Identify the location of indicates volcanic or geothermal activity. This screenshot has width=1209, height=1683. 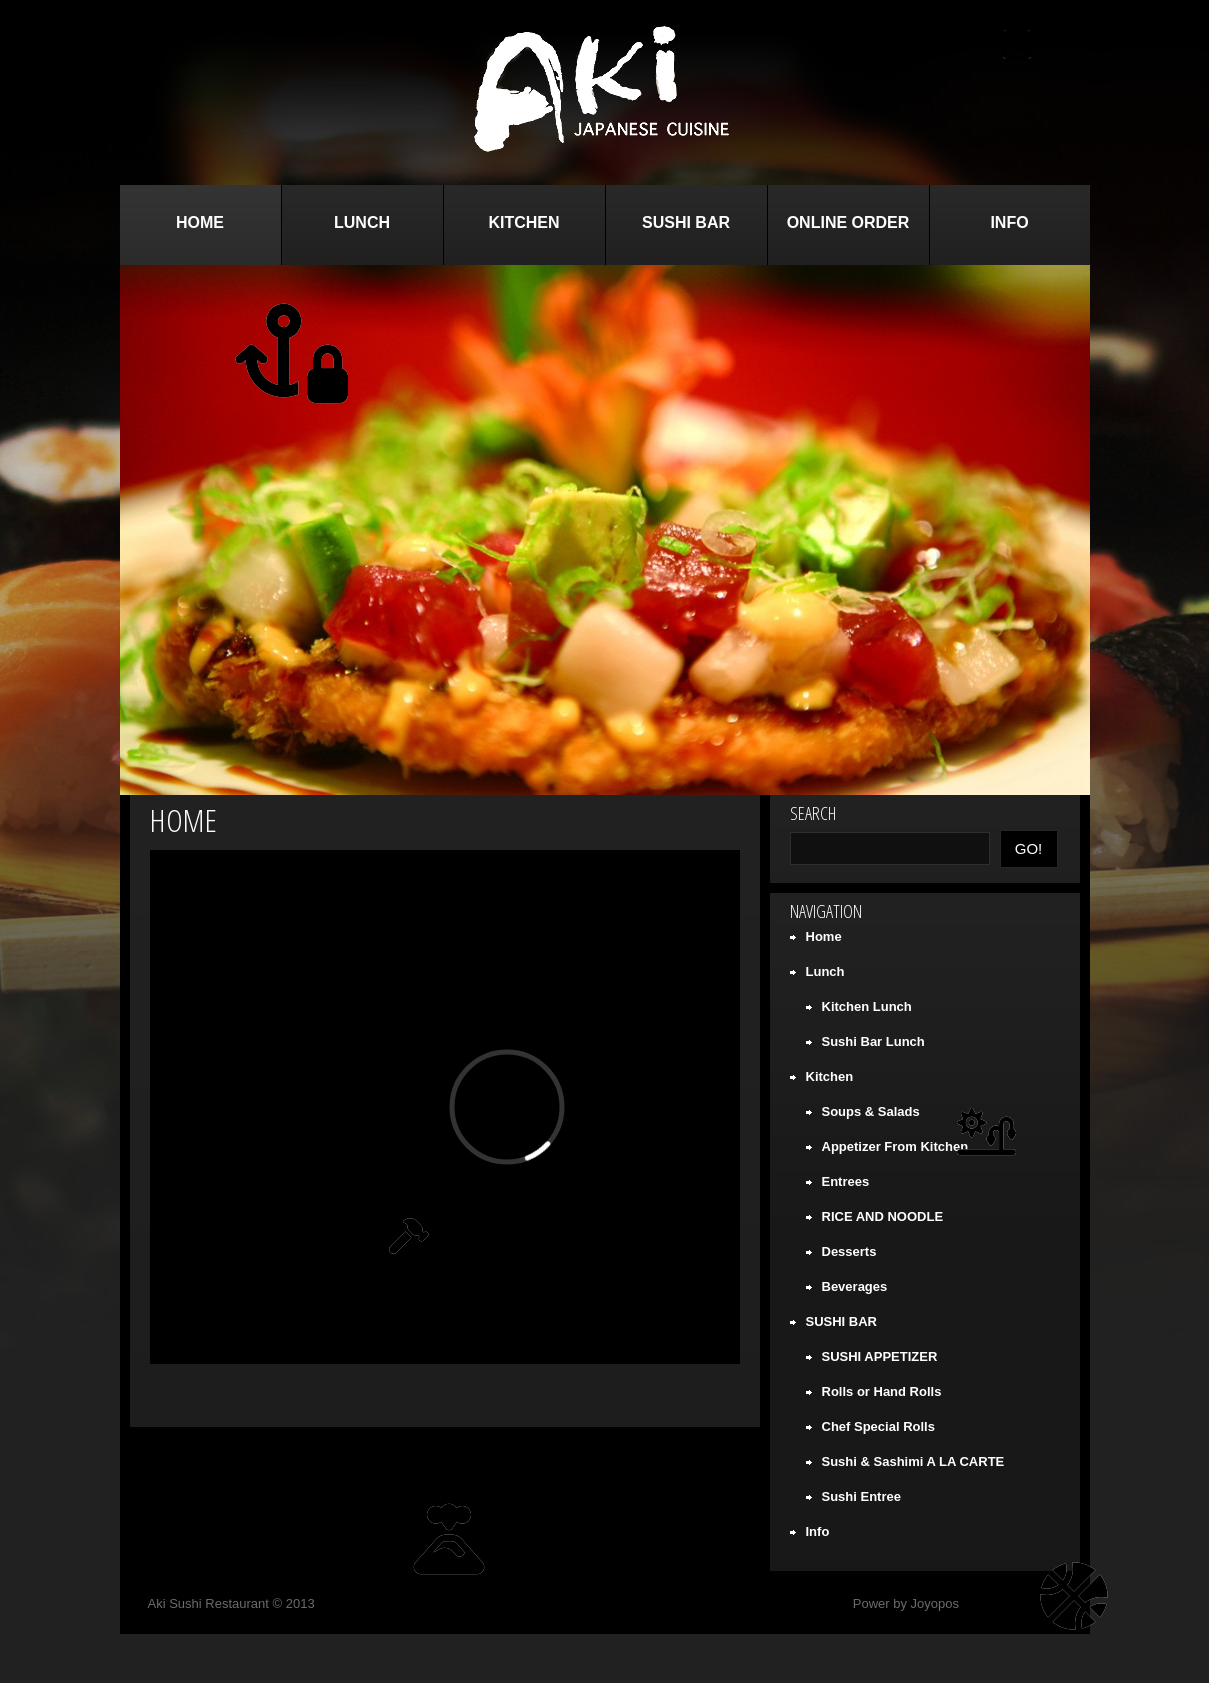
(449, 1539).